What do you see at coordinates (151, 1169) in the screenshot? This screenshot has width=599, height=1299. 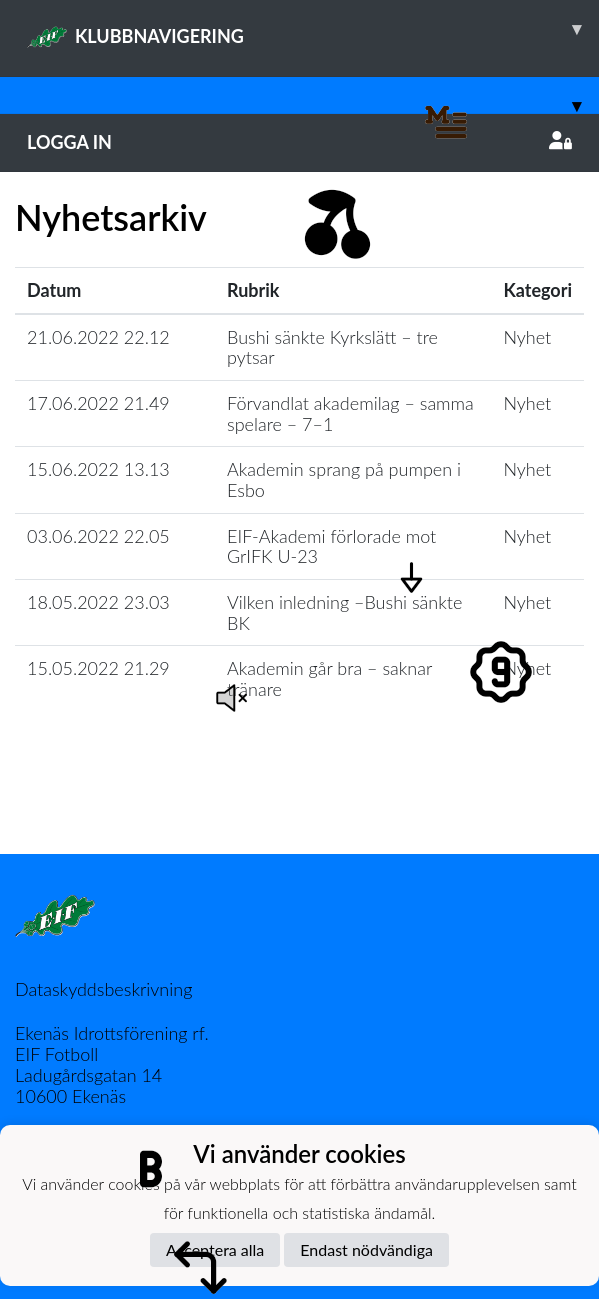 I see `apply bold formatting to text` at bounding box center [151, 1169].